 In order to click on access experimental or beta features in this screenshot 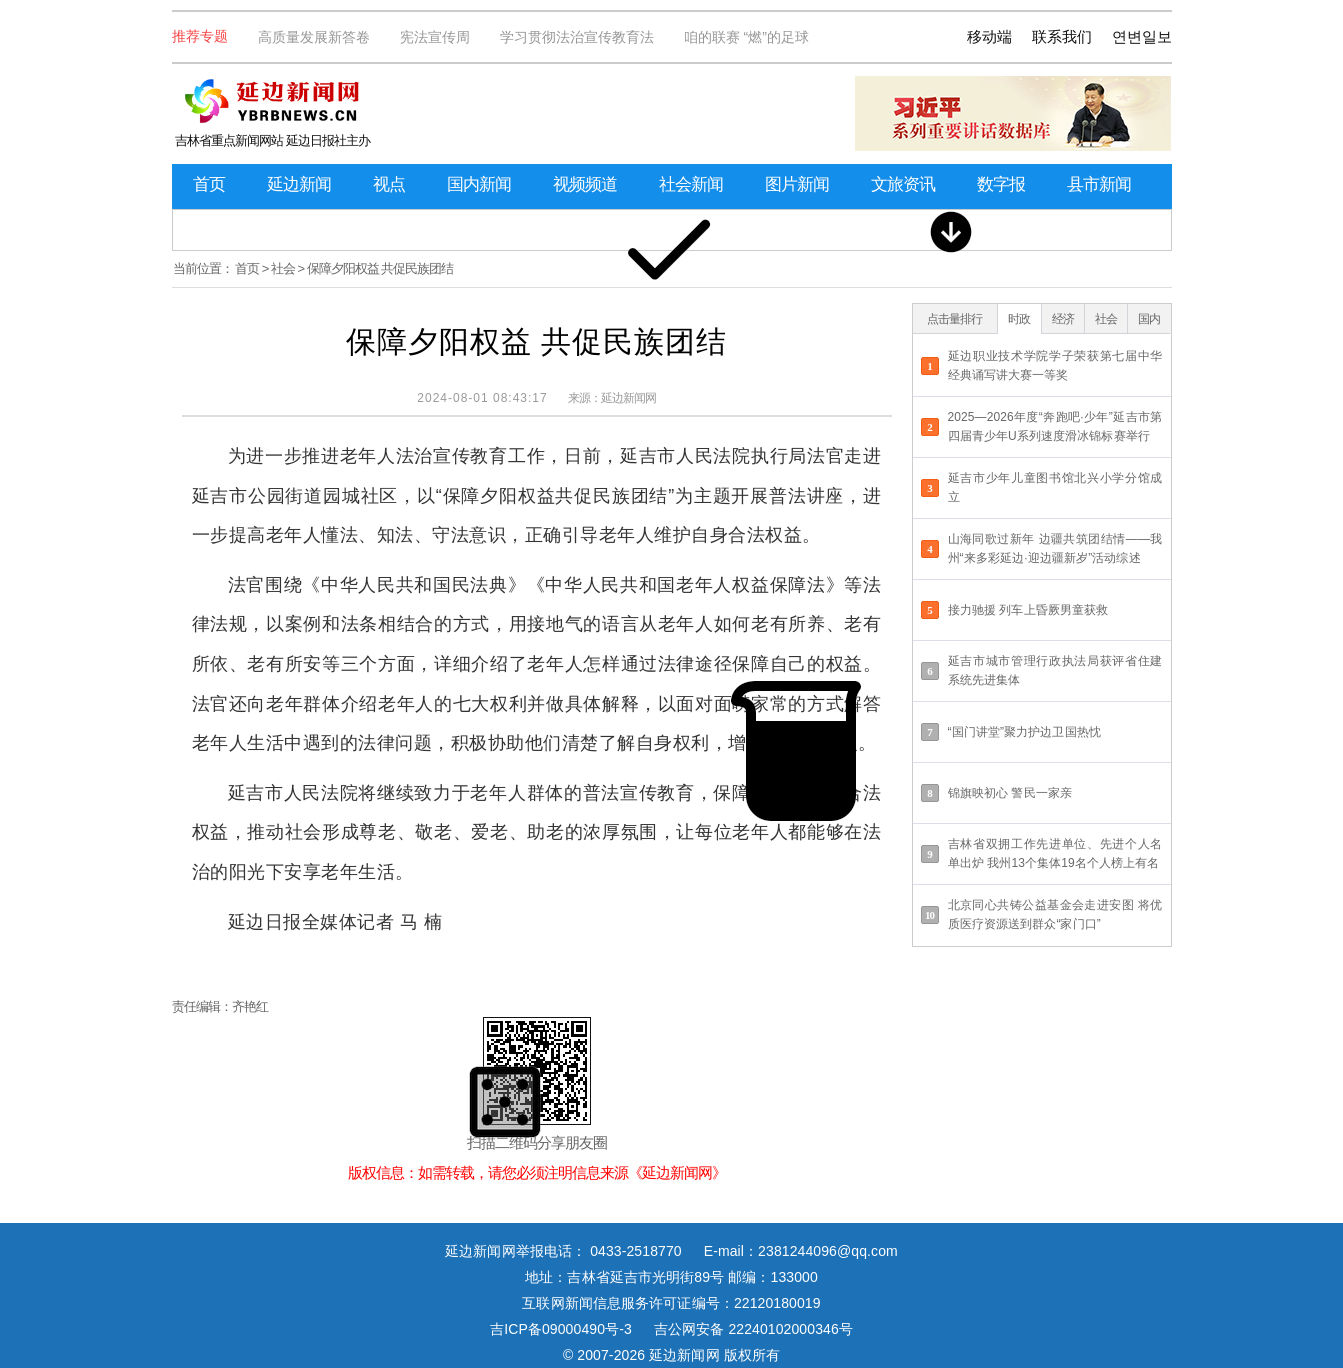, I will do `click(796, 751)`.